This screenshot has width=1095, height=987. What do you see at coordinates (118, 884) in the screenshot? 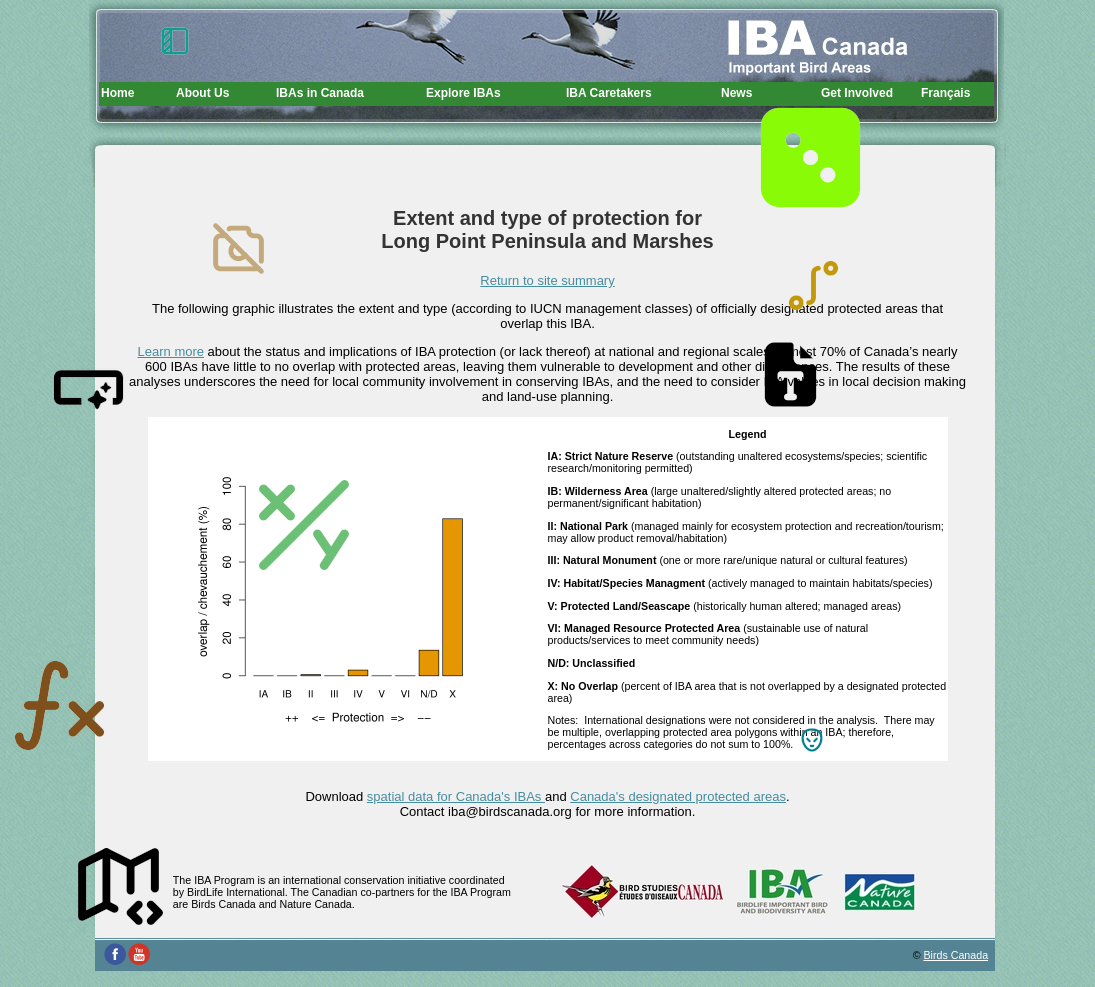
I see `access map developer tools or API settings` at bounding box center [118, 884].